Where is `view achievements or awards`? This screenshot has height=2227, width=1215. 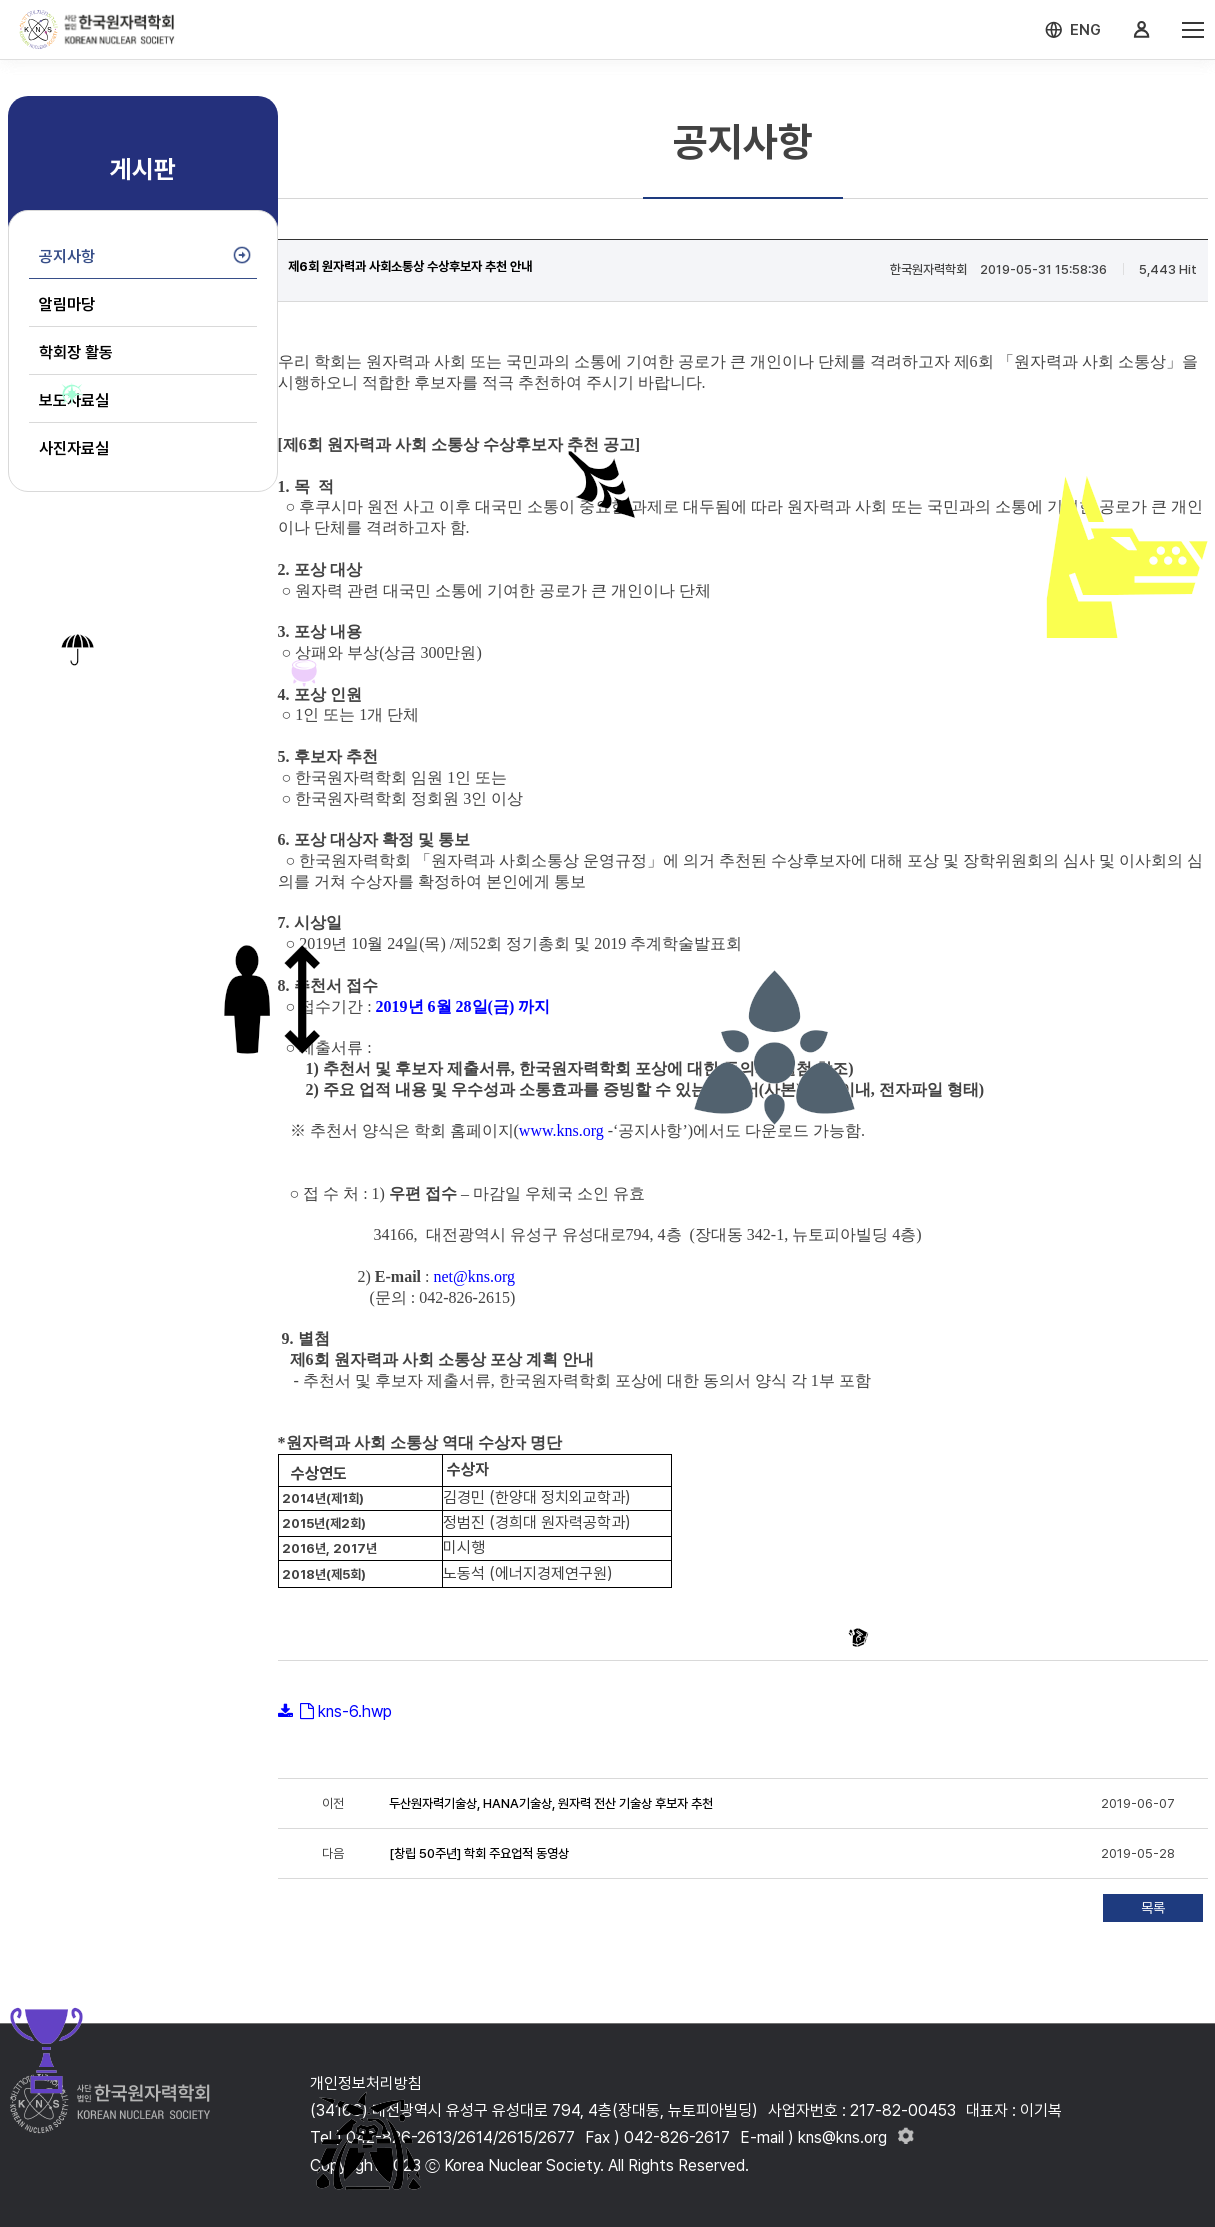
view achievements or awards is located at coordinates (46, 2050).